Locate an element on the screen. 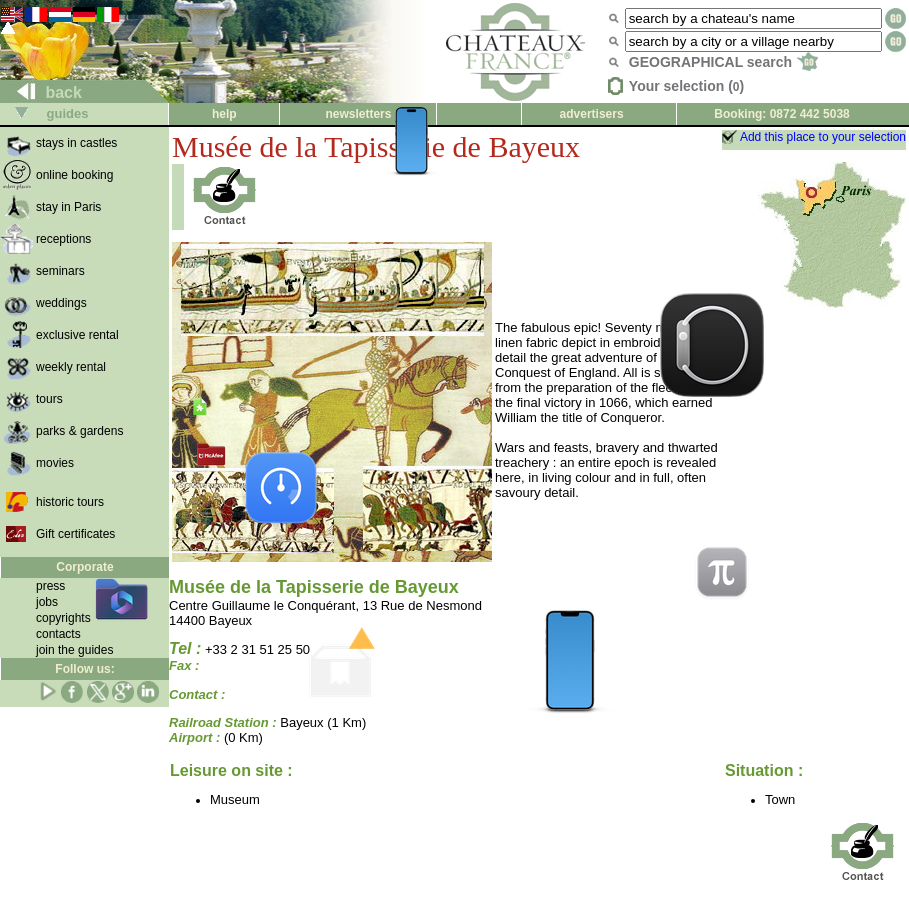 The width and height of the screenshot is (909, 914). iPhone 16e device icon is located at coordinates (570, 662).